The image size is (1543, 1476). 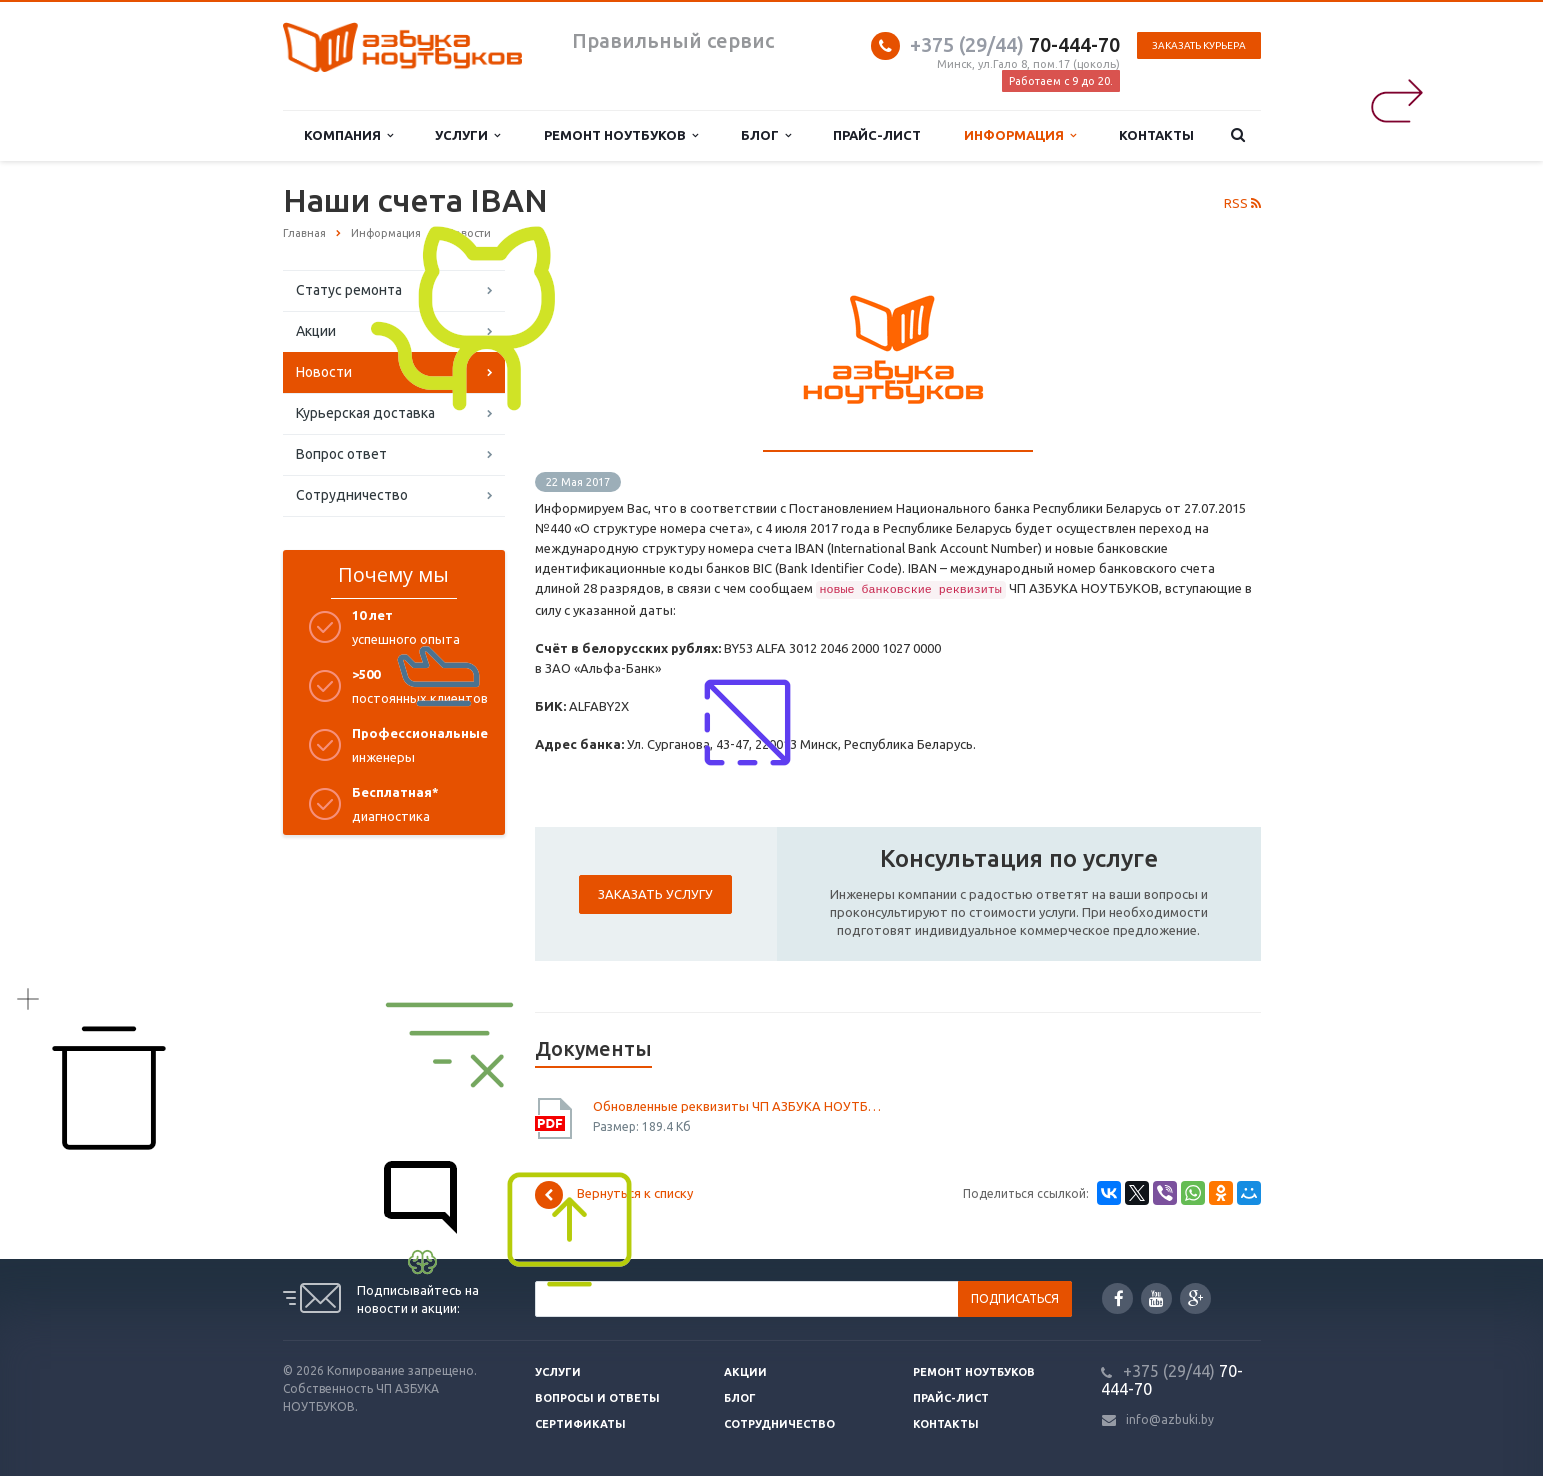 What do you see at coordinates (480, 315) in the screenshot?
I see `view project on github` at bounding box center [480, 315].